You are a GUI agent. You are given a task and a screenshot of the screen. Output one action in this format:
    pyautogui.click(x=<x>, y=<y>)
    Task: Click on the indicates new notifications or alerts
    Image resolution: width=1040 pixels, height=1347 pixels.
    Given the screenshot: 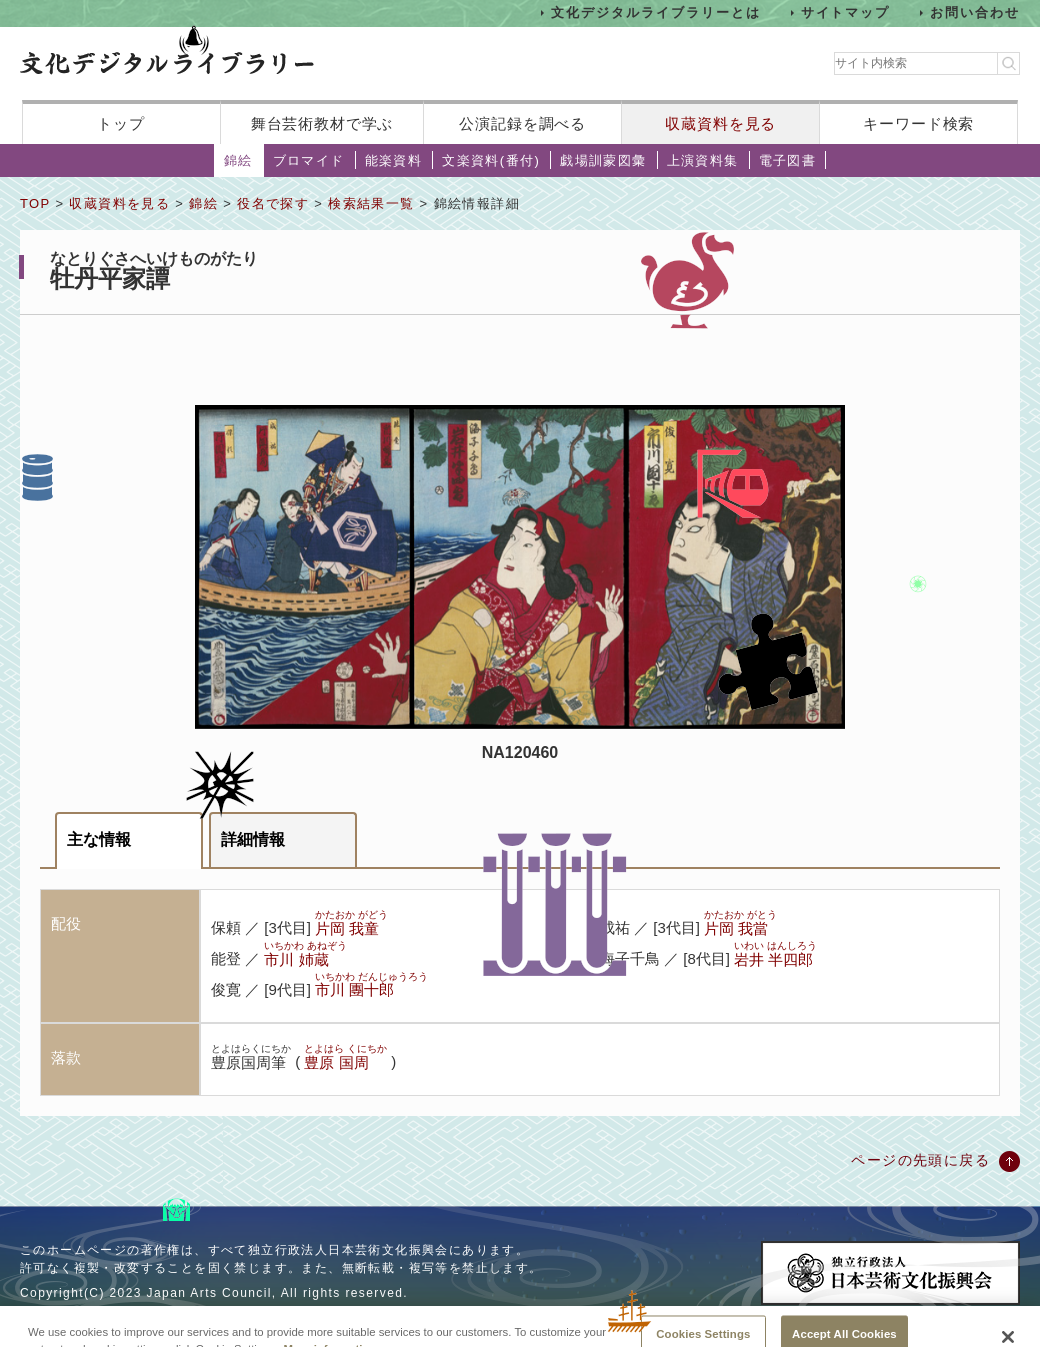 What is the action you would take?
    pyautogui.click(x=194, y=40)
    